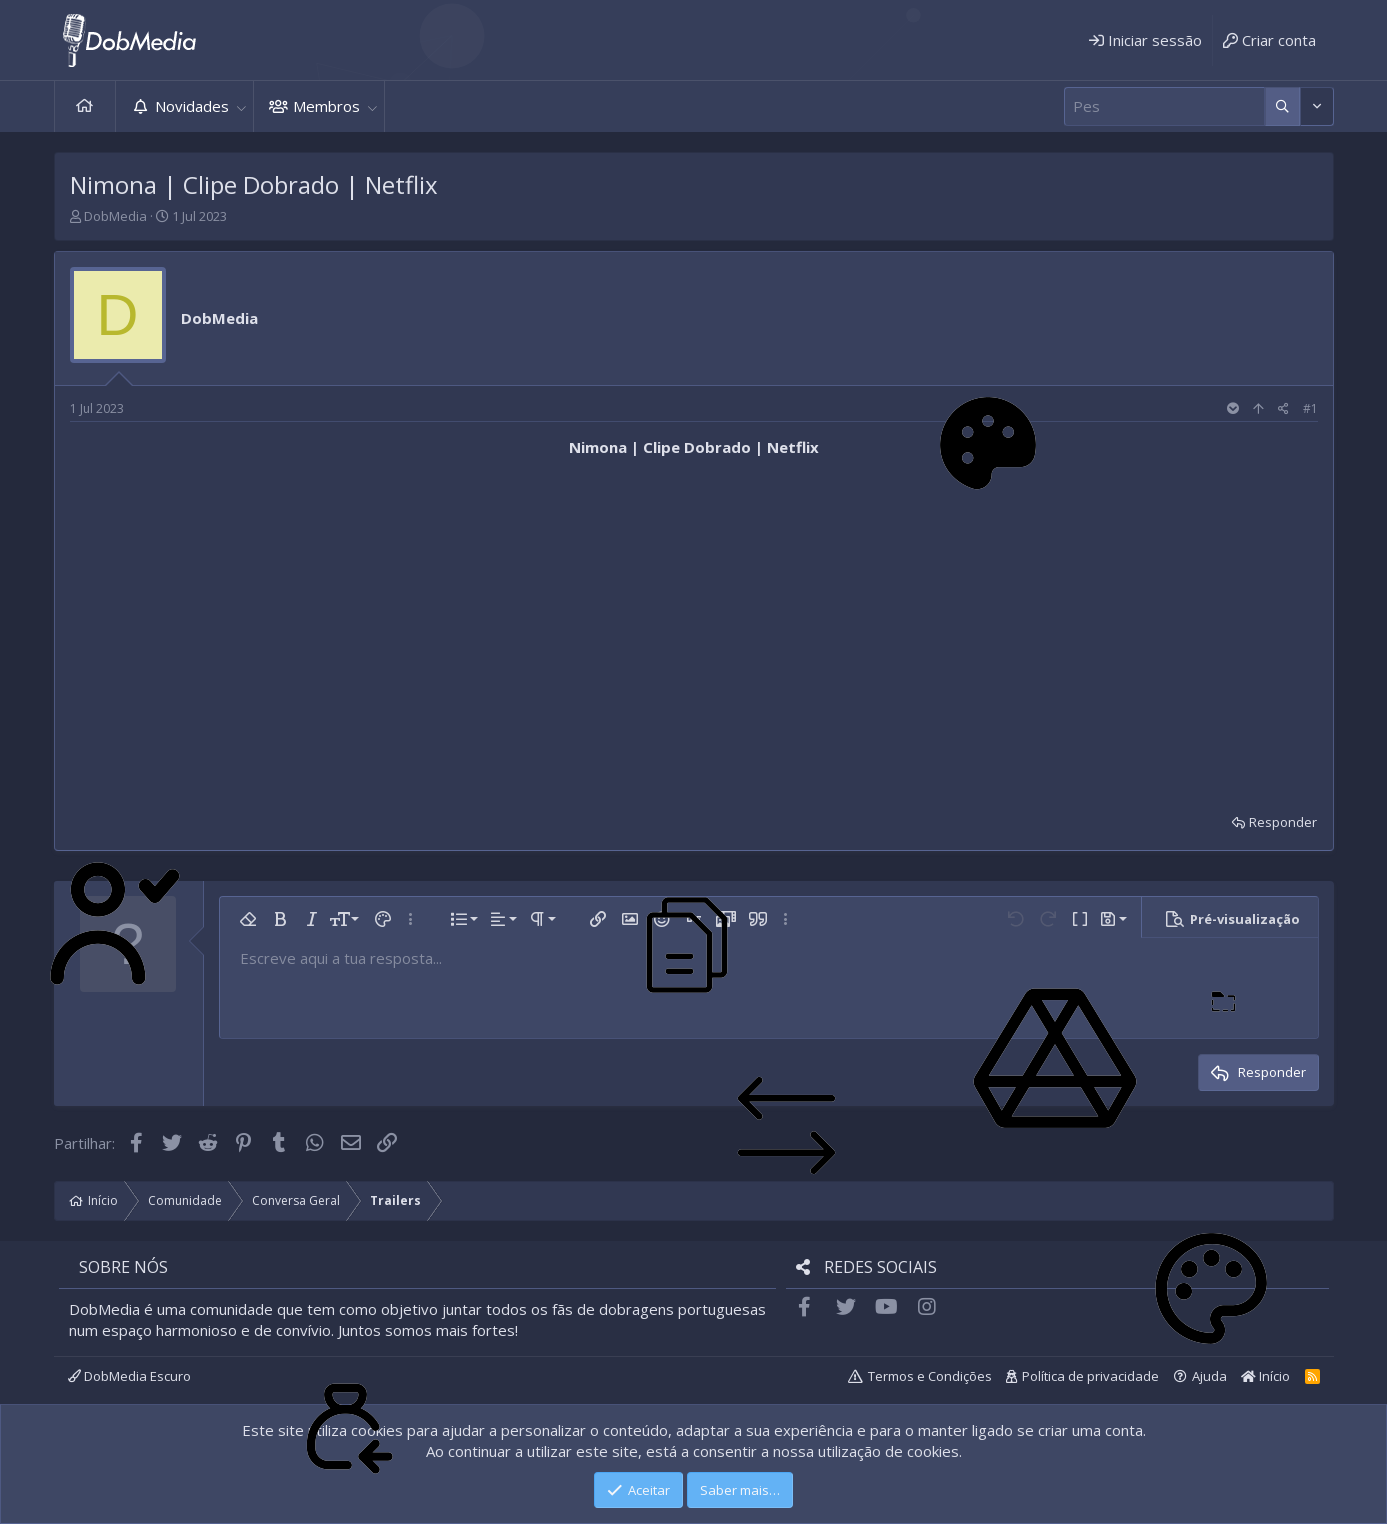 The image size is (1387, 1524). I want to click on swap or exchange items, so click(786, 1125).